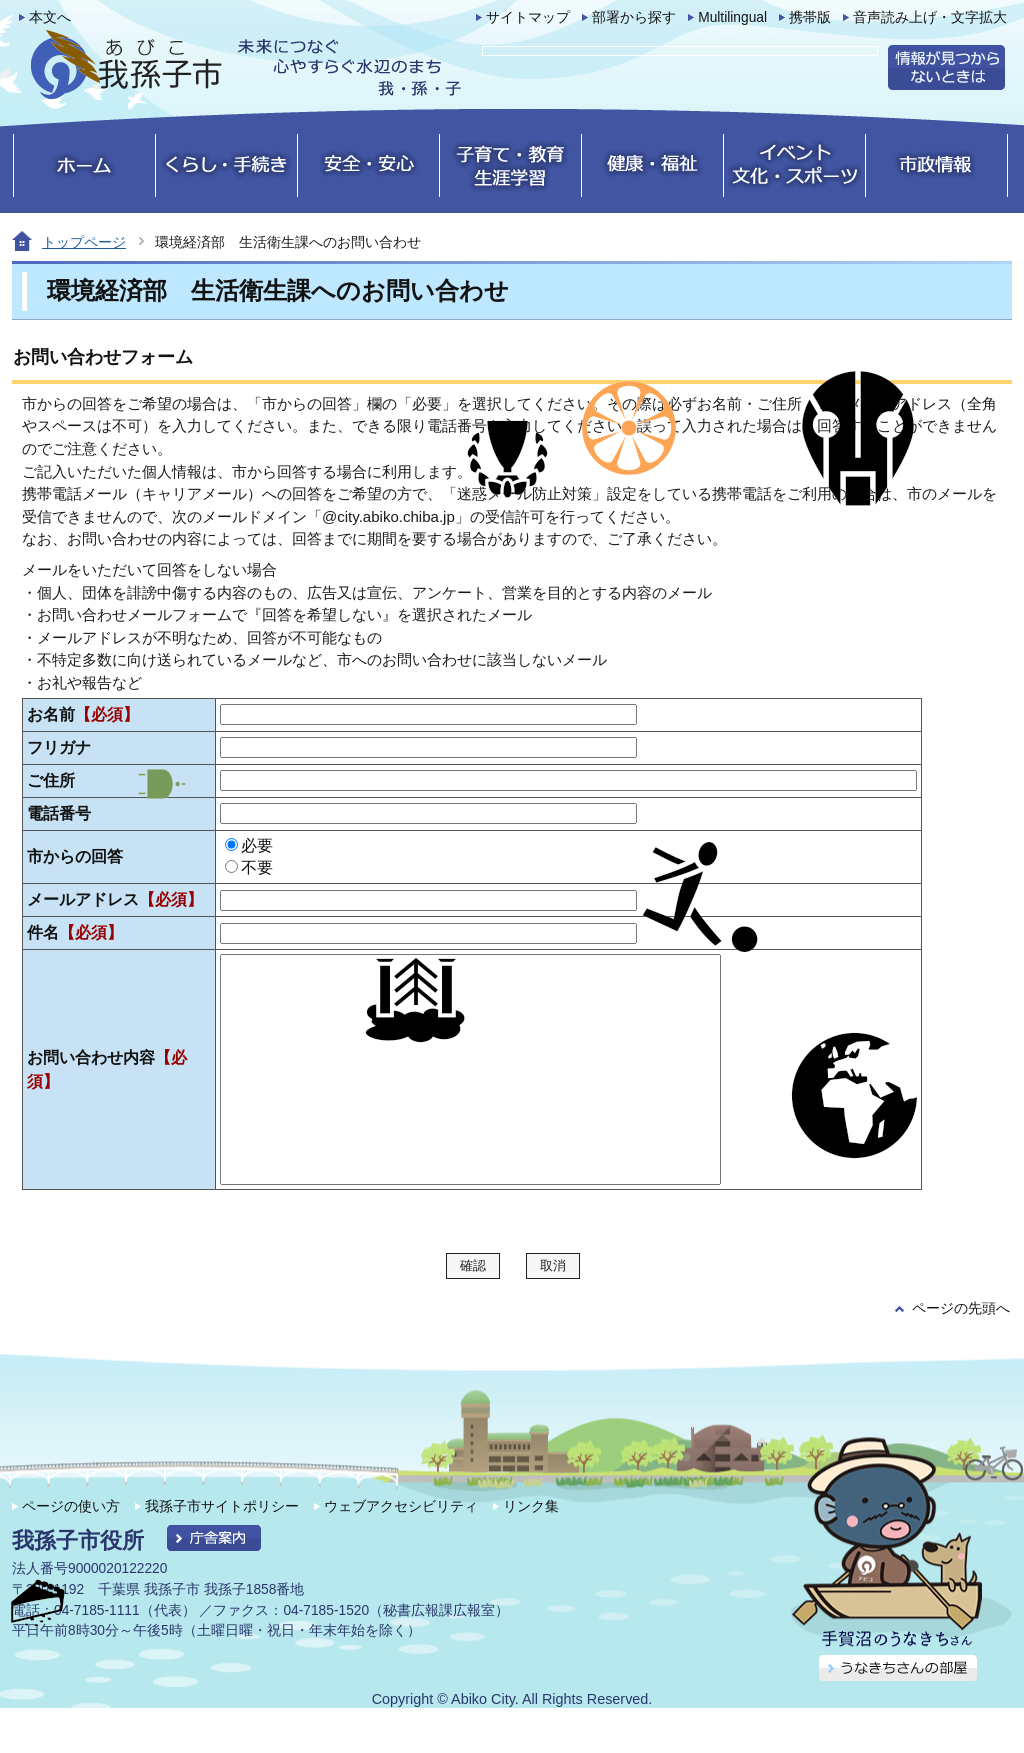  I want to click on view a portion of data in a chart, so click(38, 1600).